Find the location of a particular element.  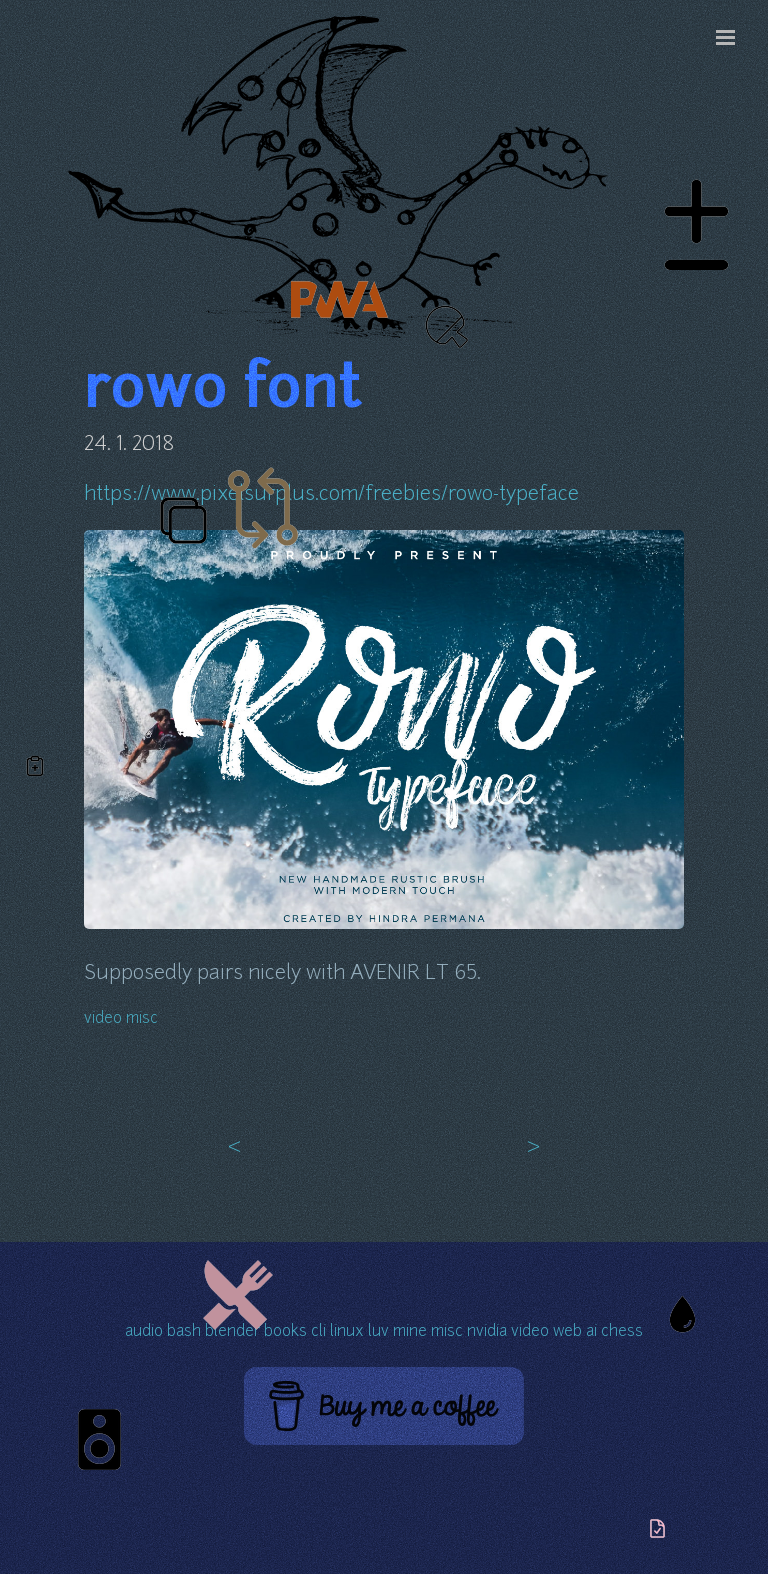

copy to clipboard is located at coordinates (183, 520).